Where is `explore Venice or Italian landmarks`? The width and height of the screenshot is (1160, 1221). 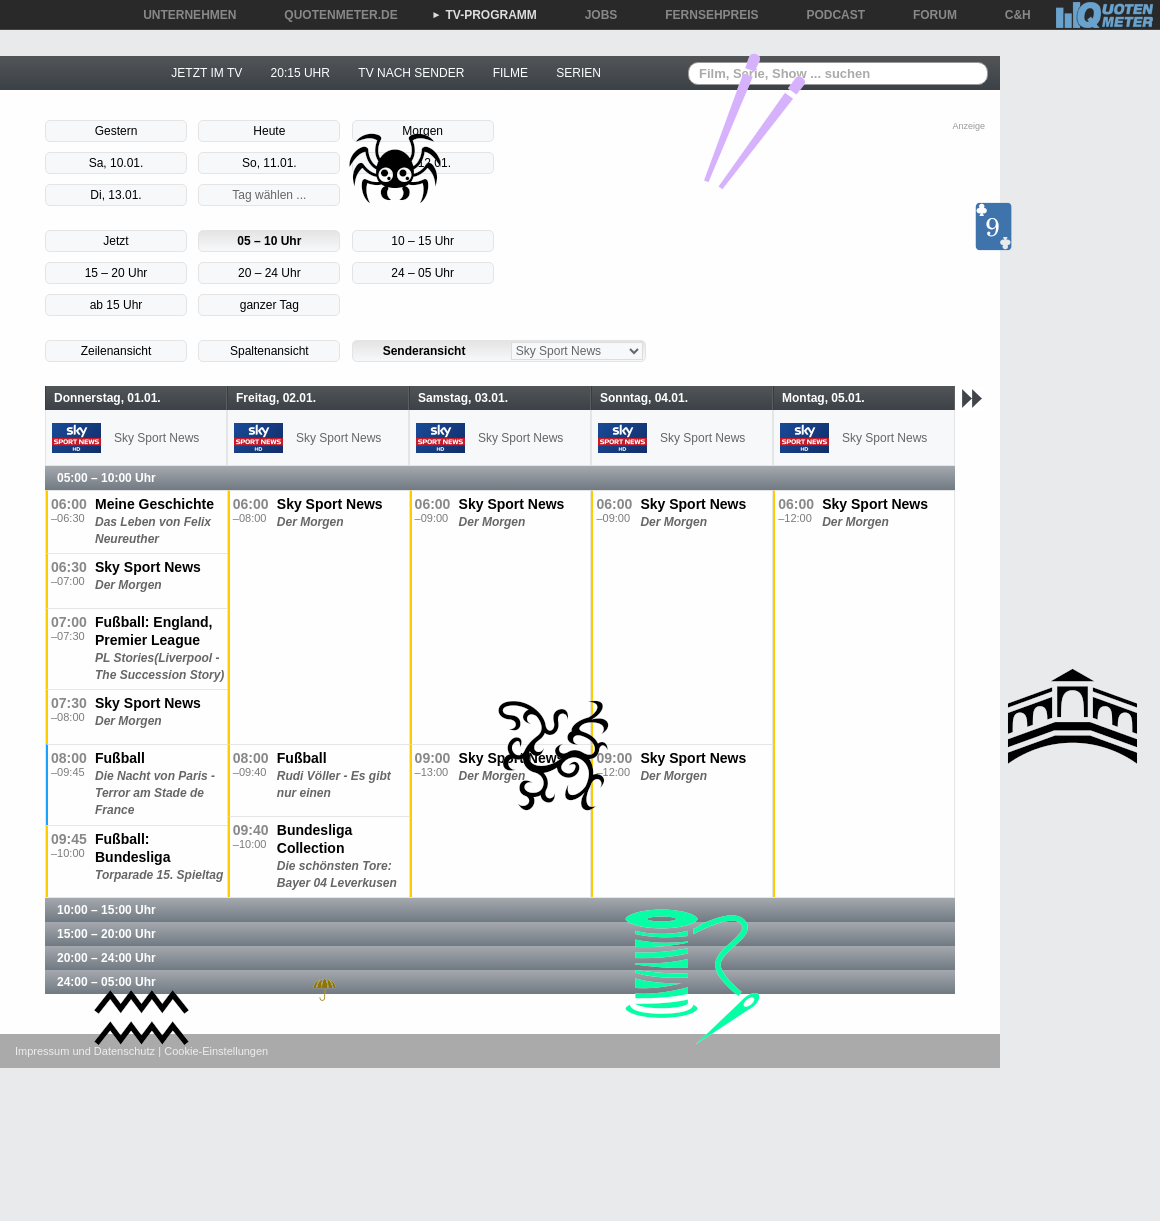
explore Venice or Italian landmarks is located at coordinates (1072, 728).